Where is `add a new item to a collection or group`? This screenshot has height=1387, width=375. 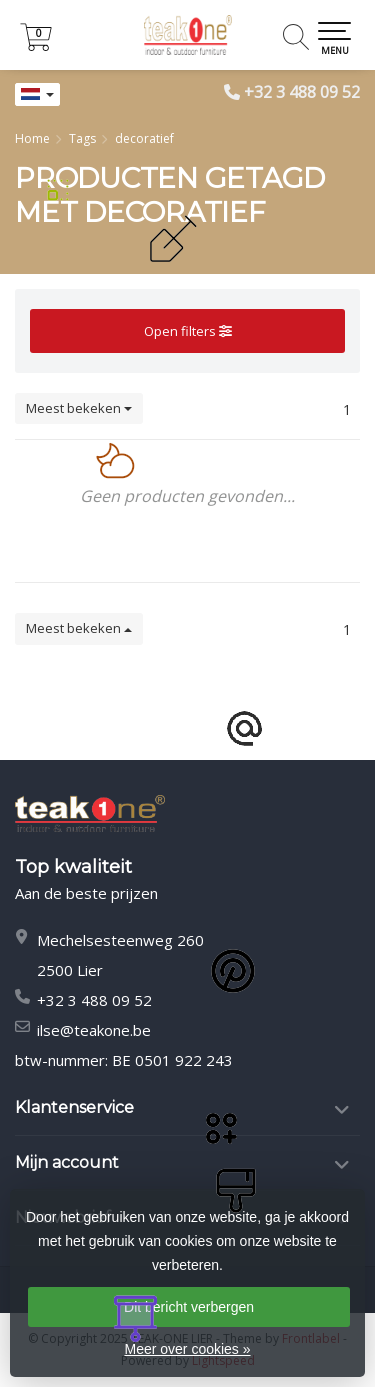 add a new item to a collection or group is located at coordinates (221, 1128).